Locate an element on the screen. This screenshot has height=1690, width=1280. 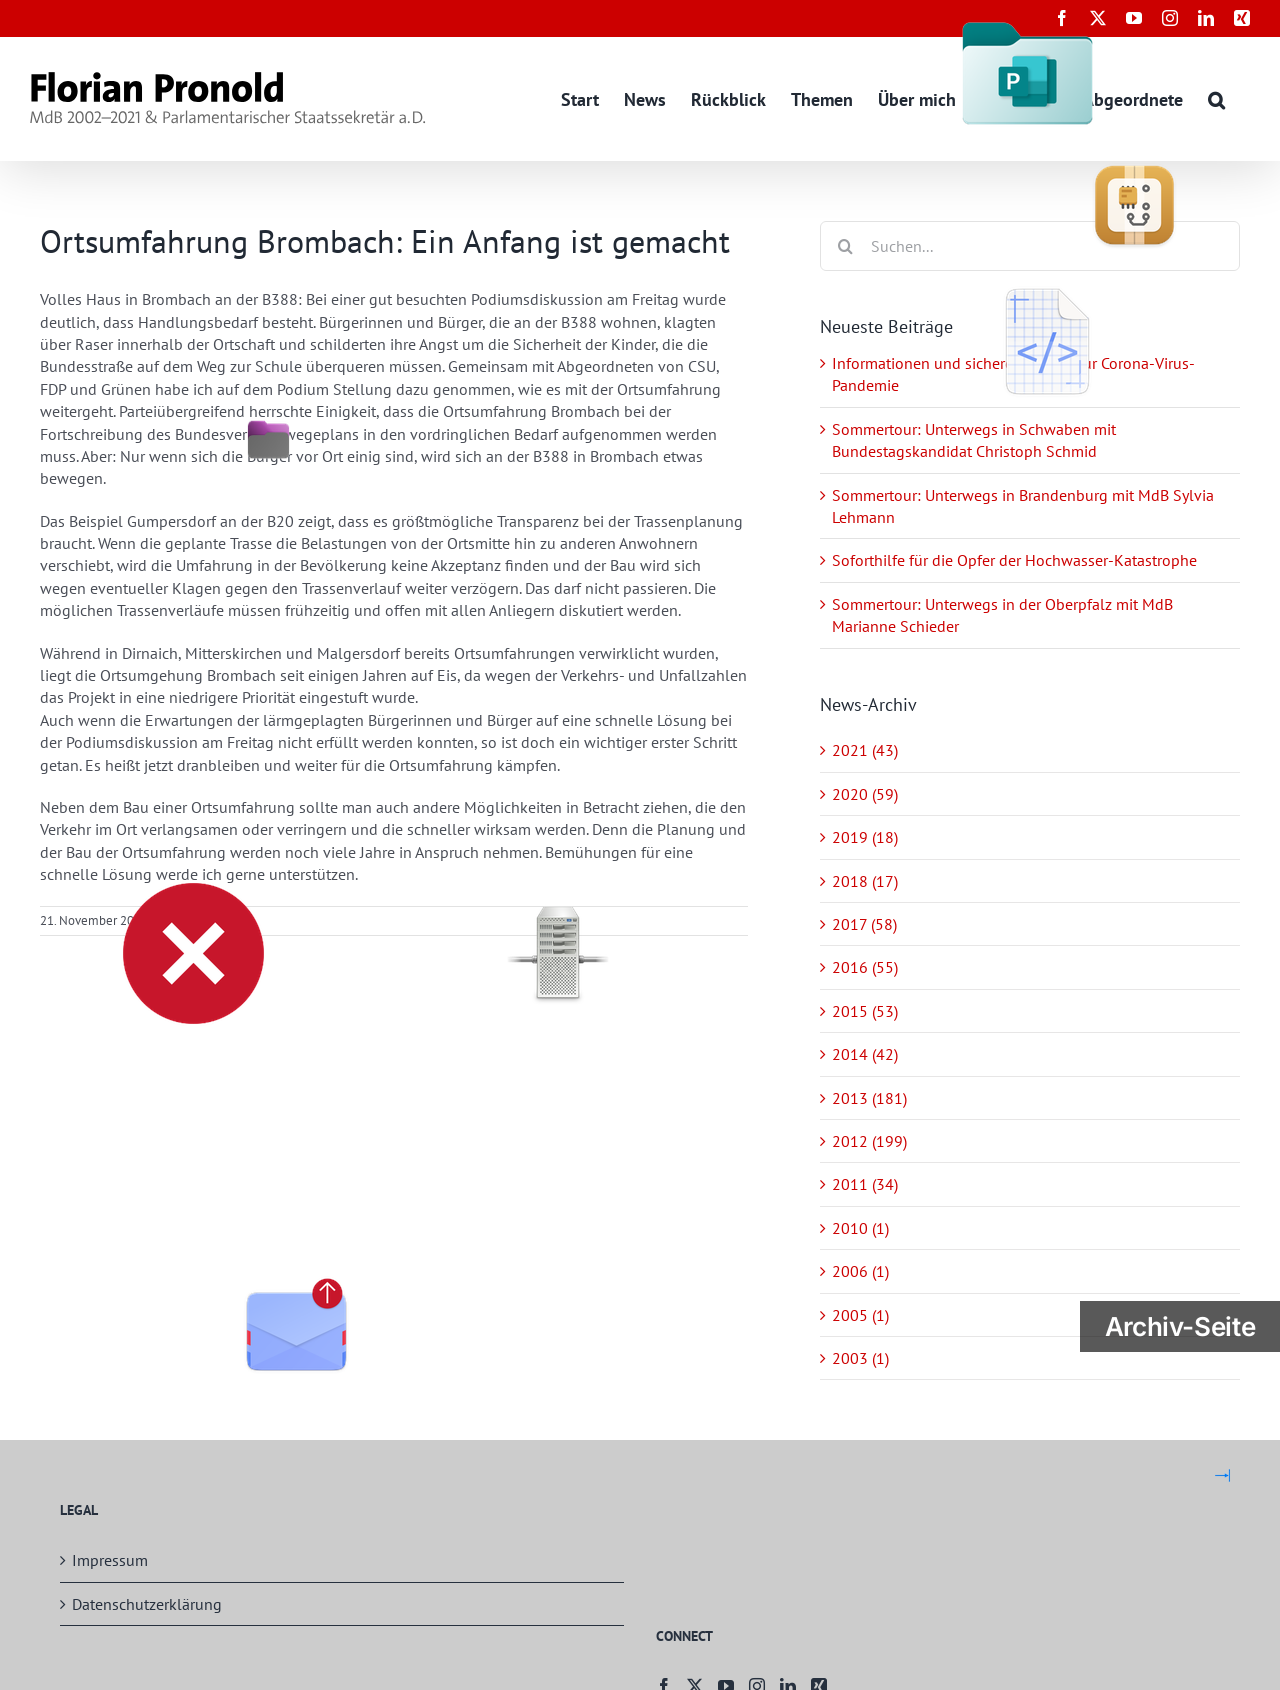
indicates a valid drop target for moving files into this folder is located at coordinates (268, 439).